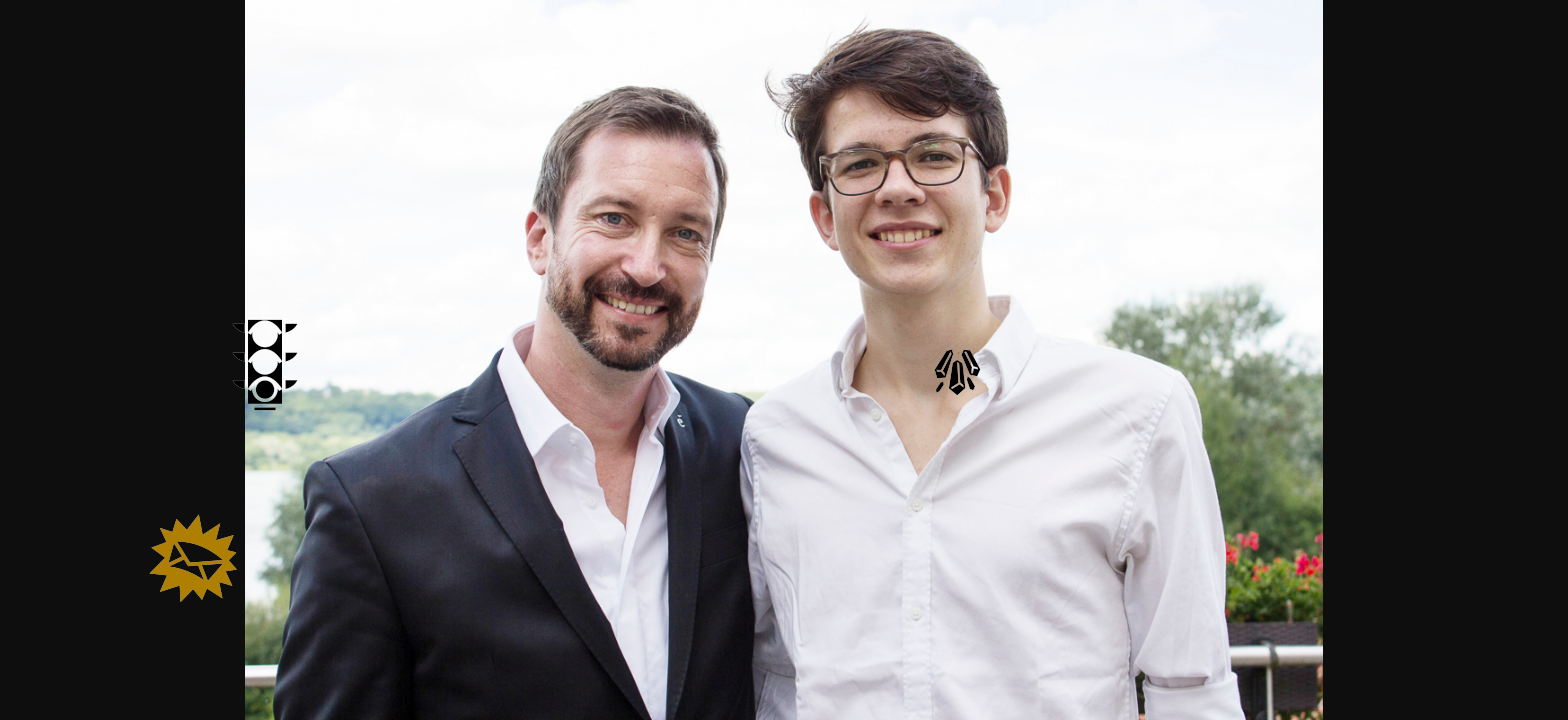  What do you see at coordinates (265, 365) in the screenshot?
I see `indicates a process is complete and ready to proceed` at bounding box center [265, 365].